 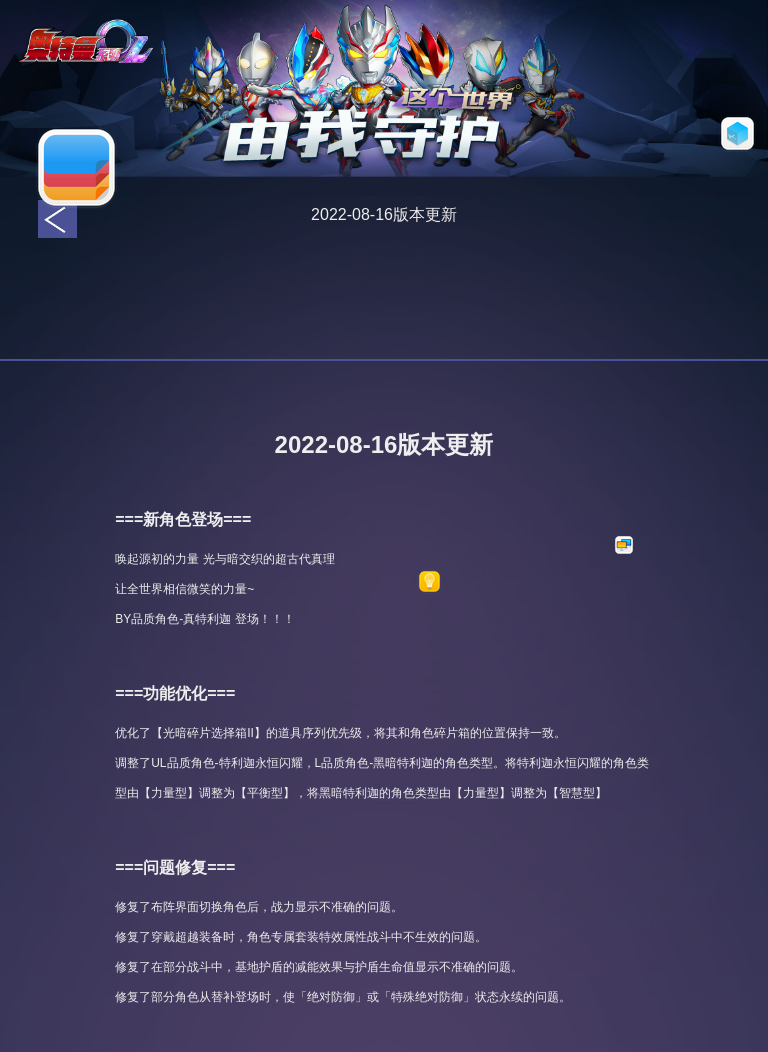 What do you see at coordinates (76, 167) in the screenshot?
I see `open buho app for mac` at bounding box center [76, 167].